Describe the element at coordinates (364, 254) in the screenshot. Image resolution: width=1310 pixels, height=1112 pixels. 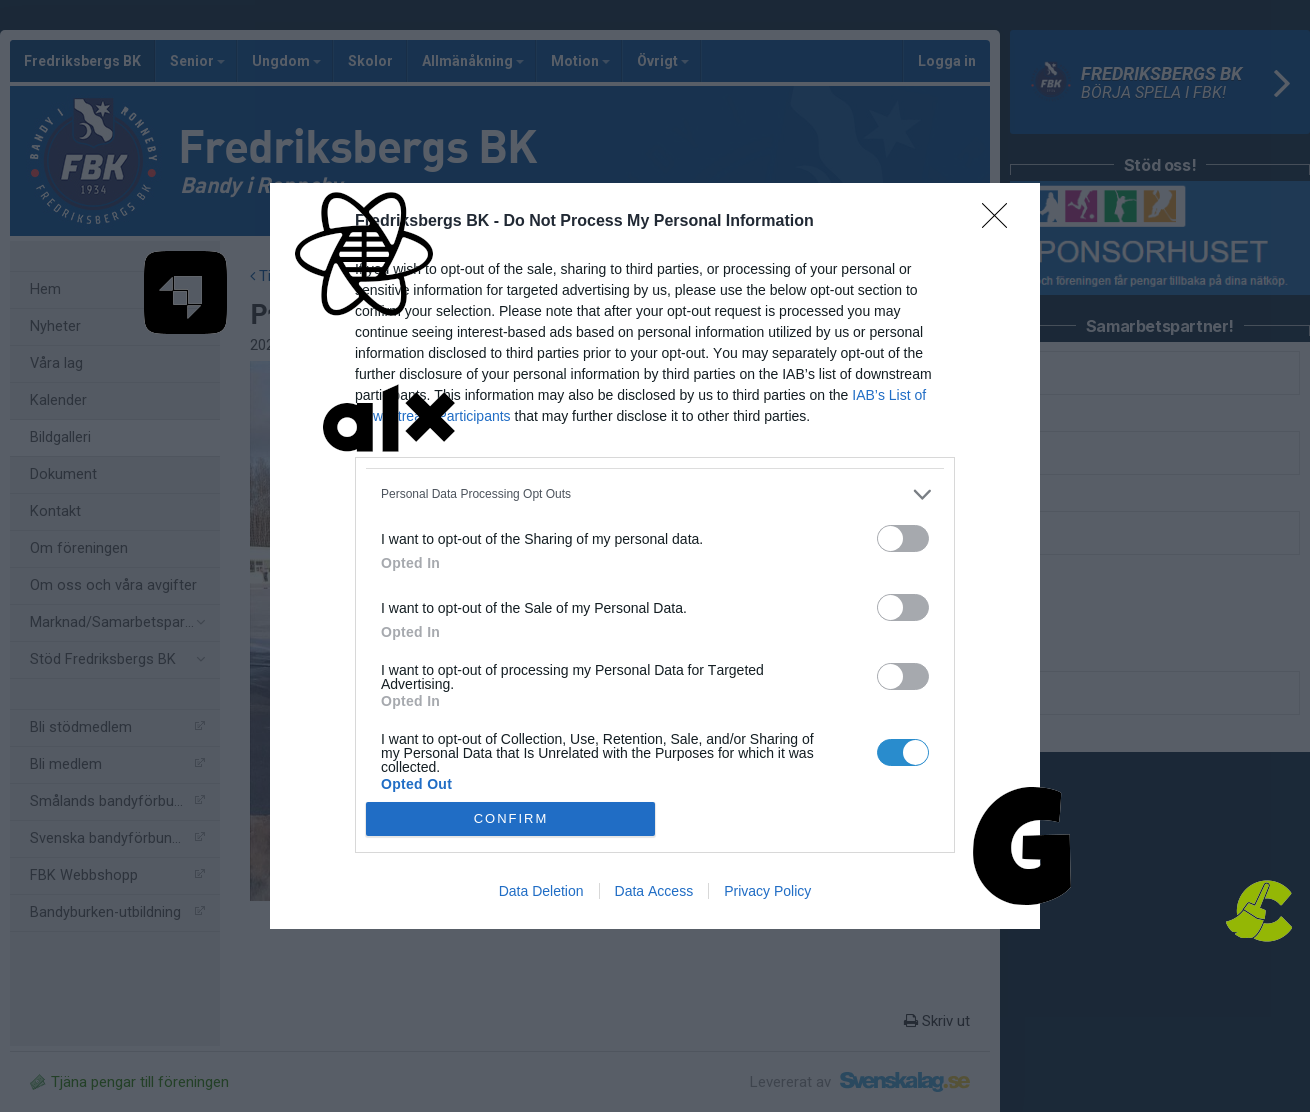
I see `react table library logo` at that location.